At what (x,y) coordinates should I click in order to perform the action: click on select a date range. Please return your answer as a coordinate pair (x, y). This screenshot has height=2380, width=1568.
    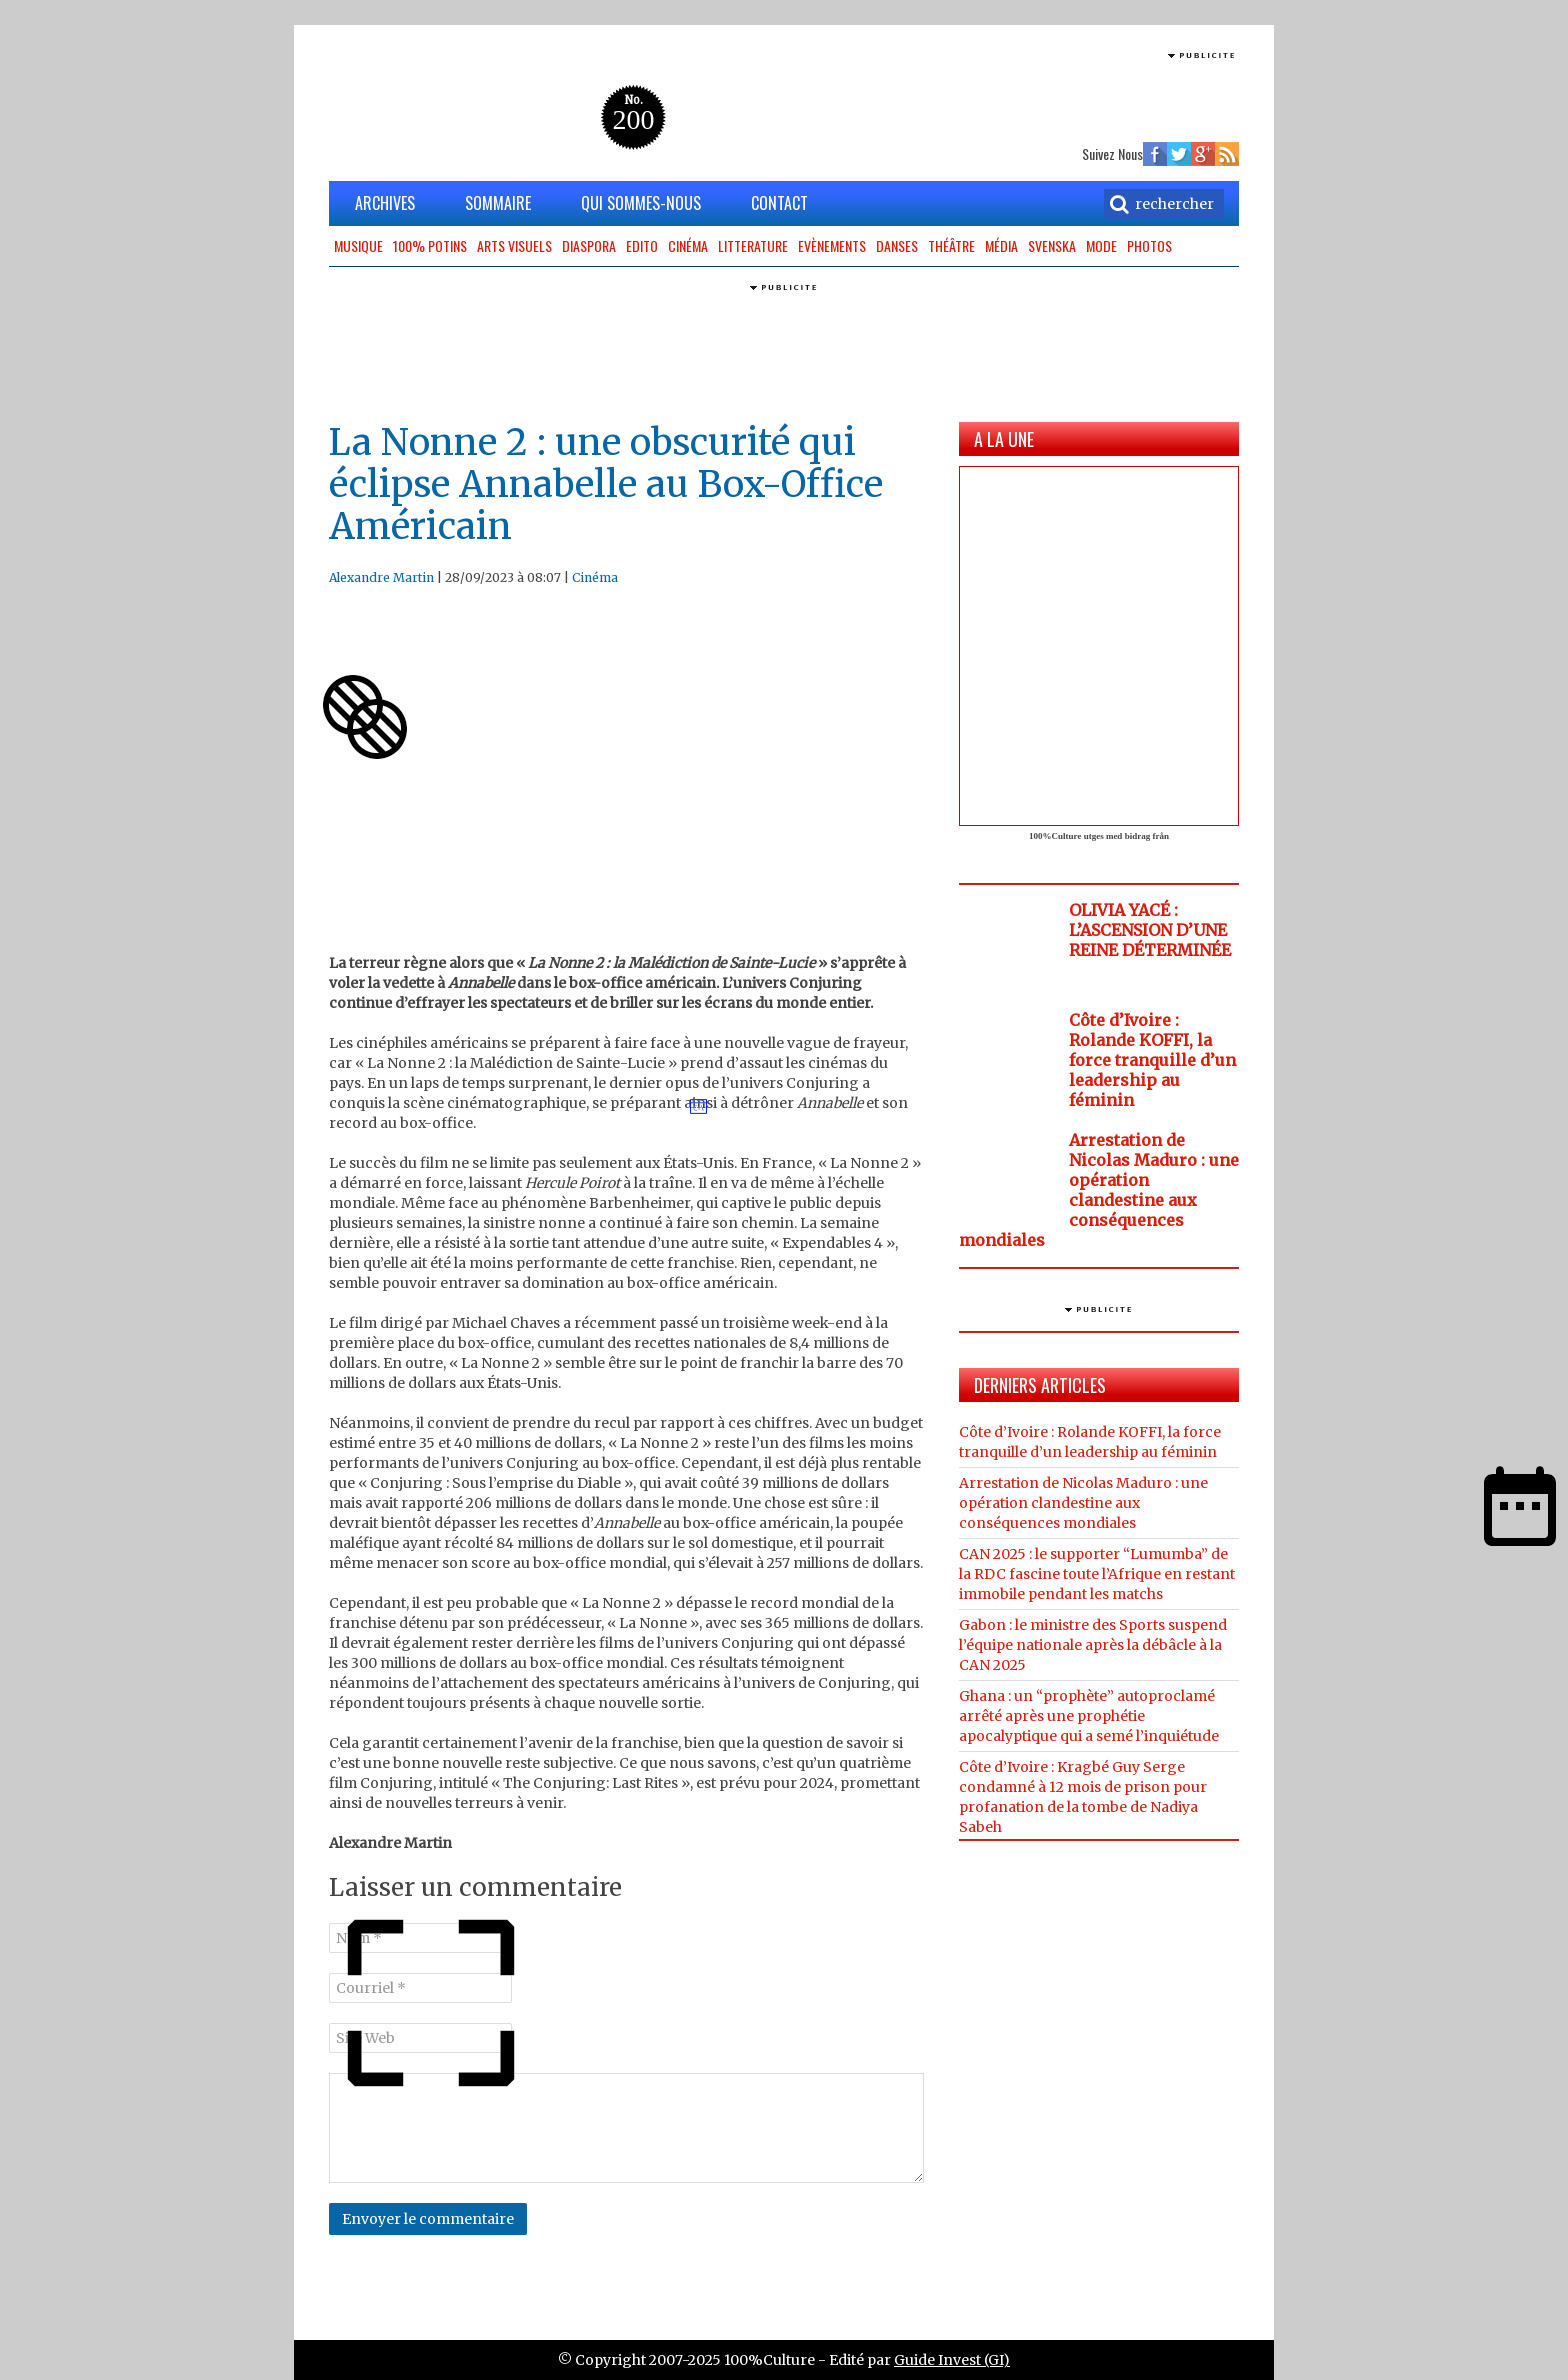
    Looking at the image, I should click on (1520, 1506).